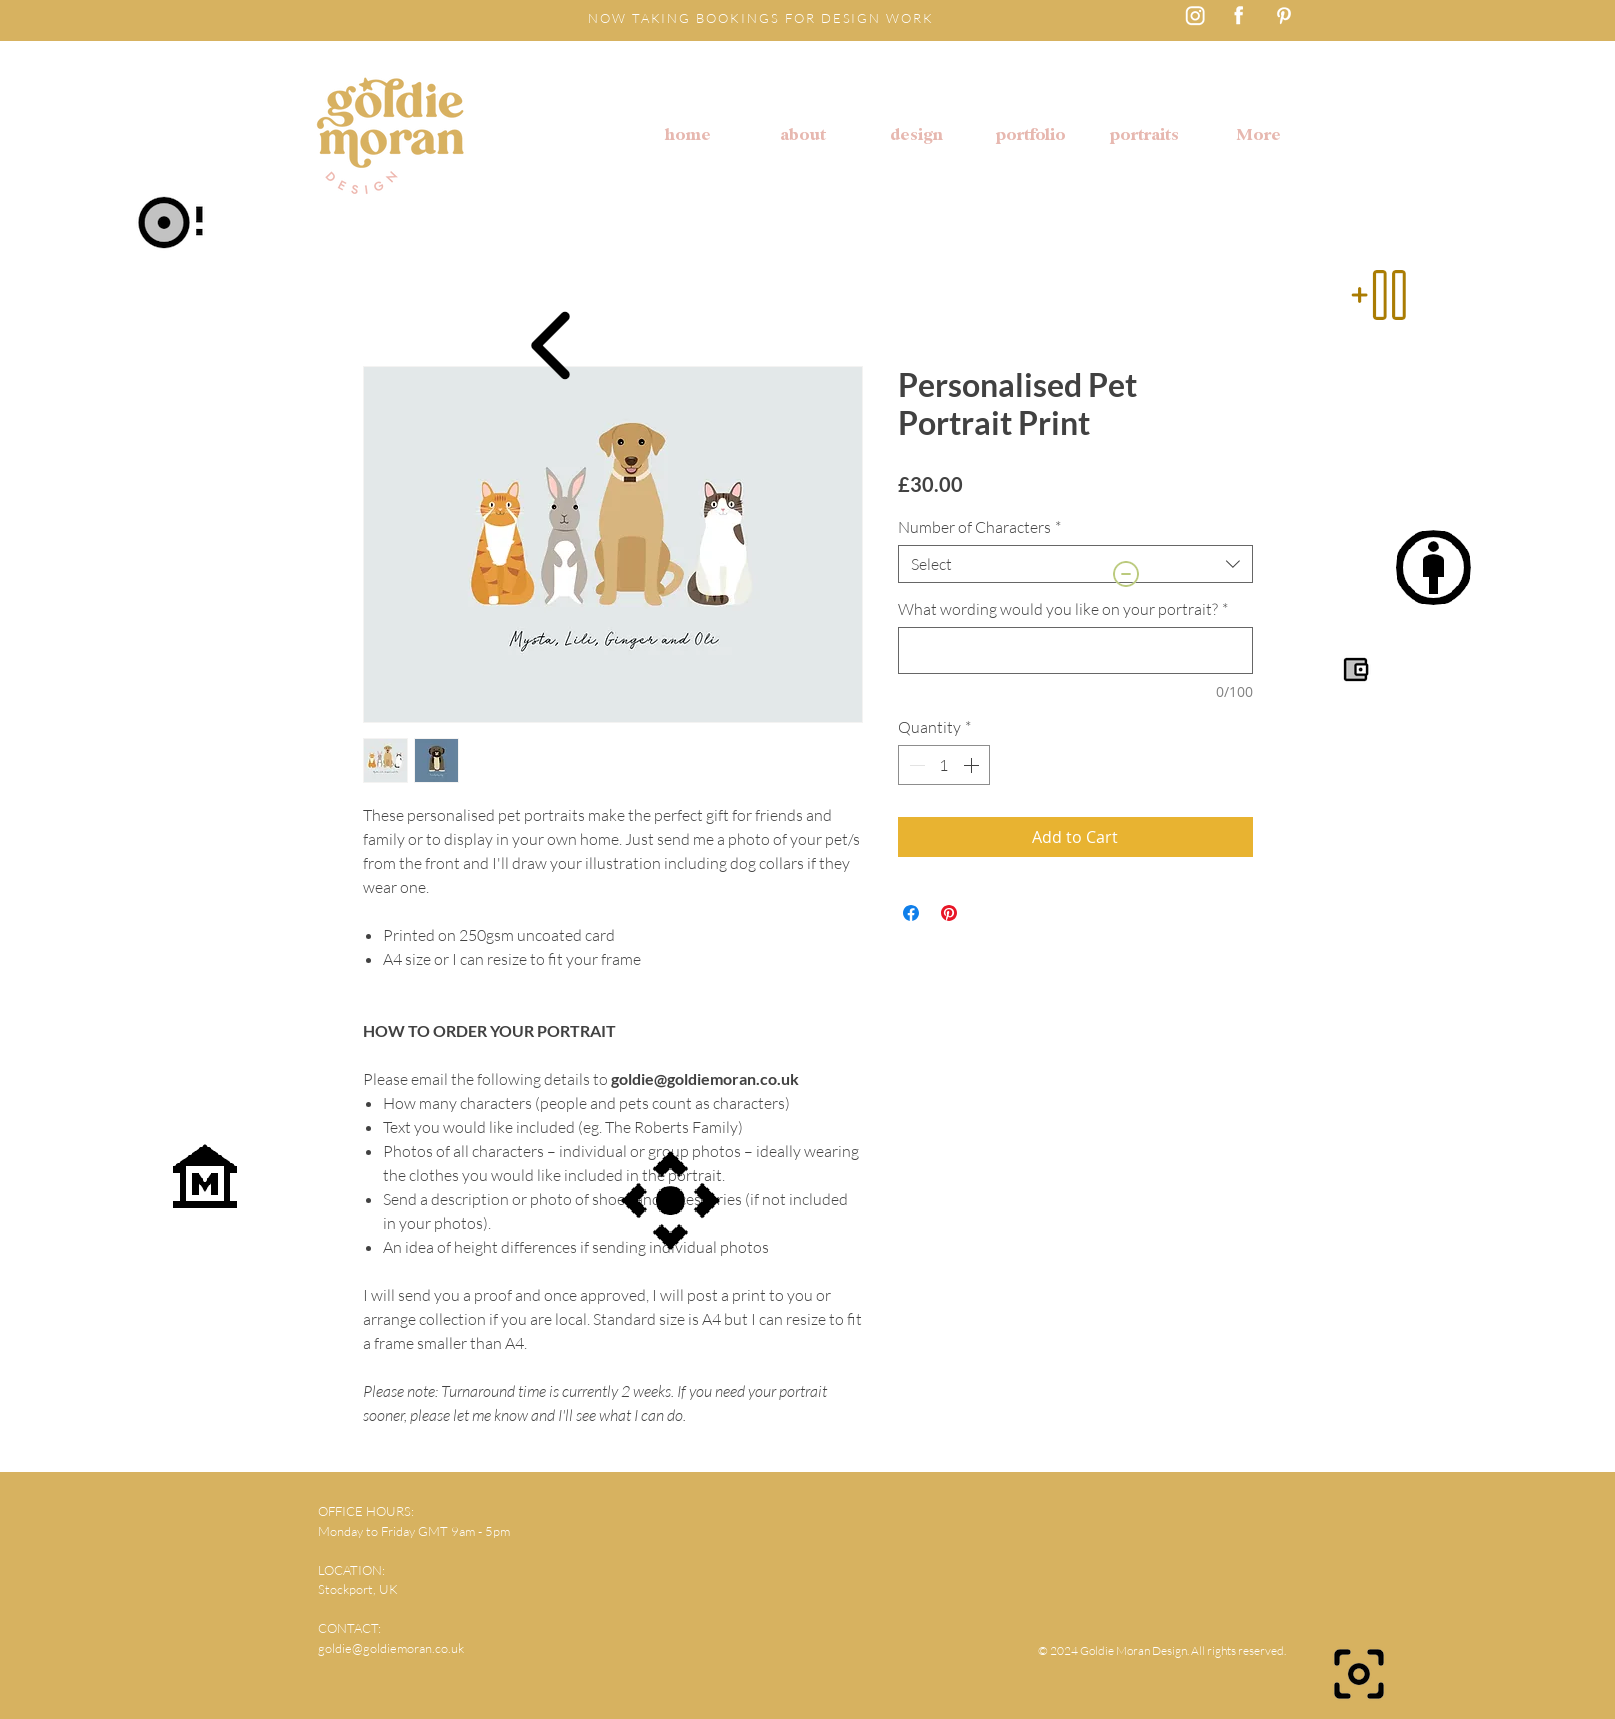  I want to click on remove an item from a list or cart, so click(1126, 574).